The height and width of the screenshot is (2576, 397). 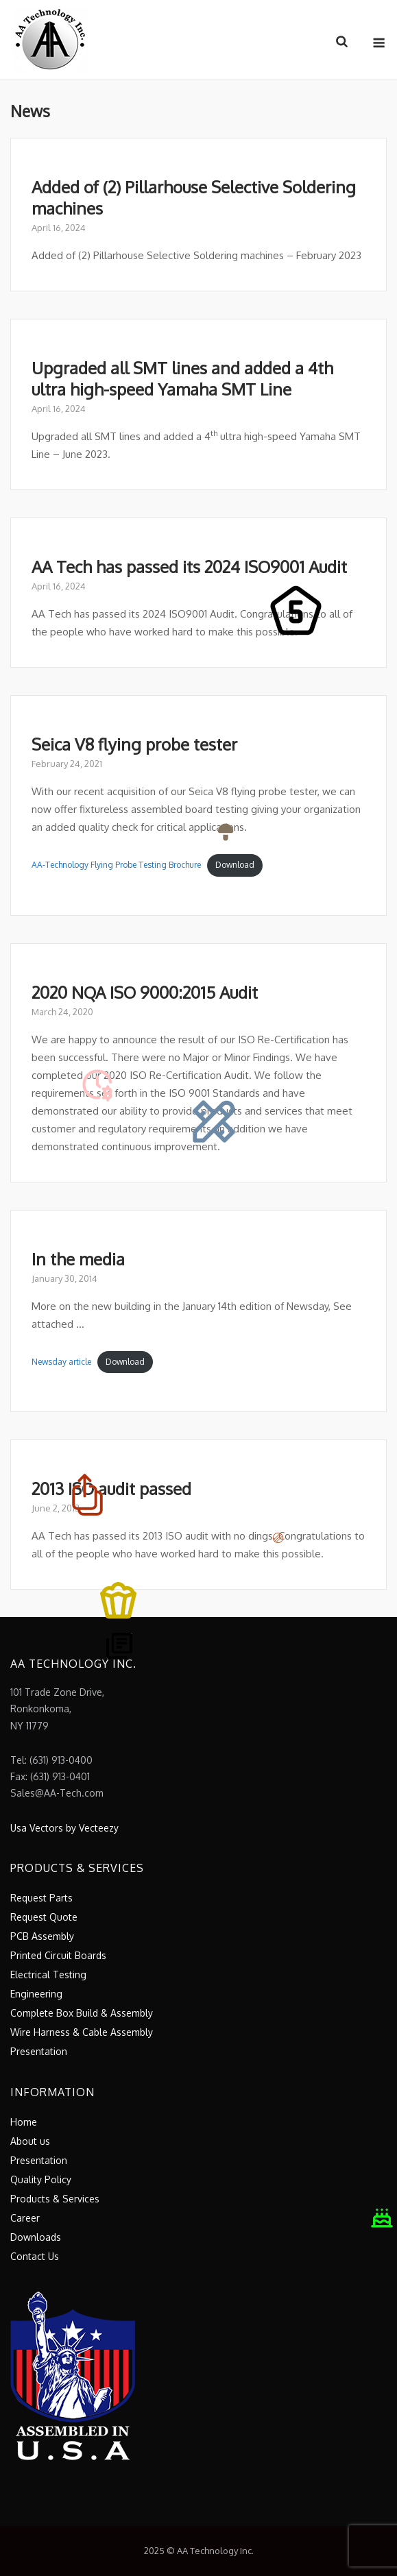 What do you see at coordinates (118, 1601) in the screenshot?
I see `access movies or entertainment section` at bounding box center [118, 1601].